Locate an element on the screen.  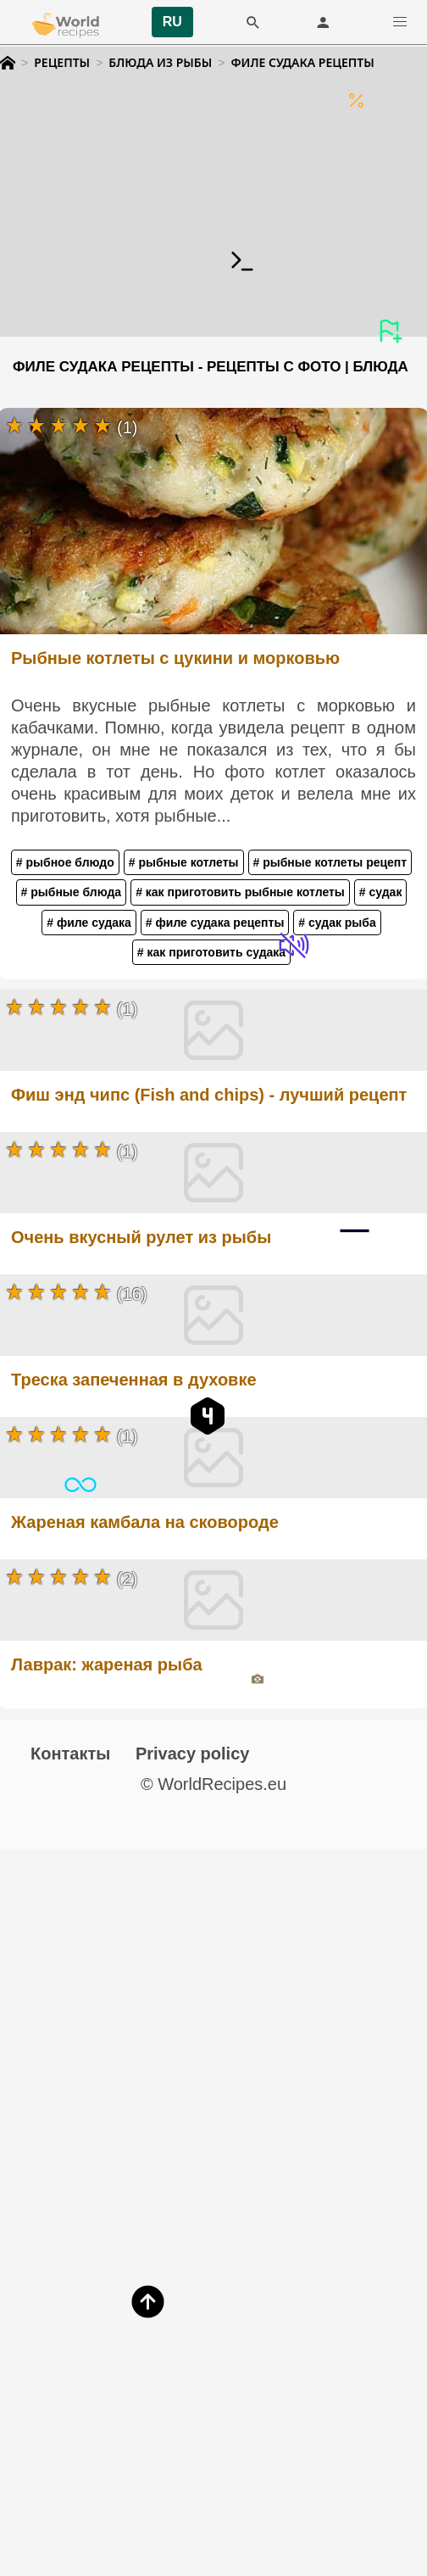
open the command line or terminal is located at coordinates (242, 261).